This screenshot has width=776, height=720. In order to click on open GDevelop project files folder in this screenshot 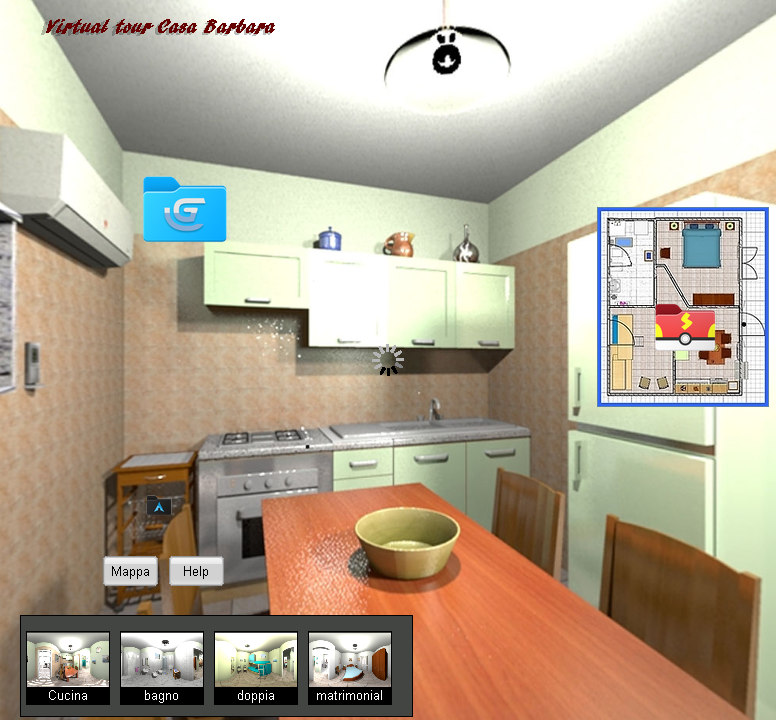, I will do `click(184, 211)`.